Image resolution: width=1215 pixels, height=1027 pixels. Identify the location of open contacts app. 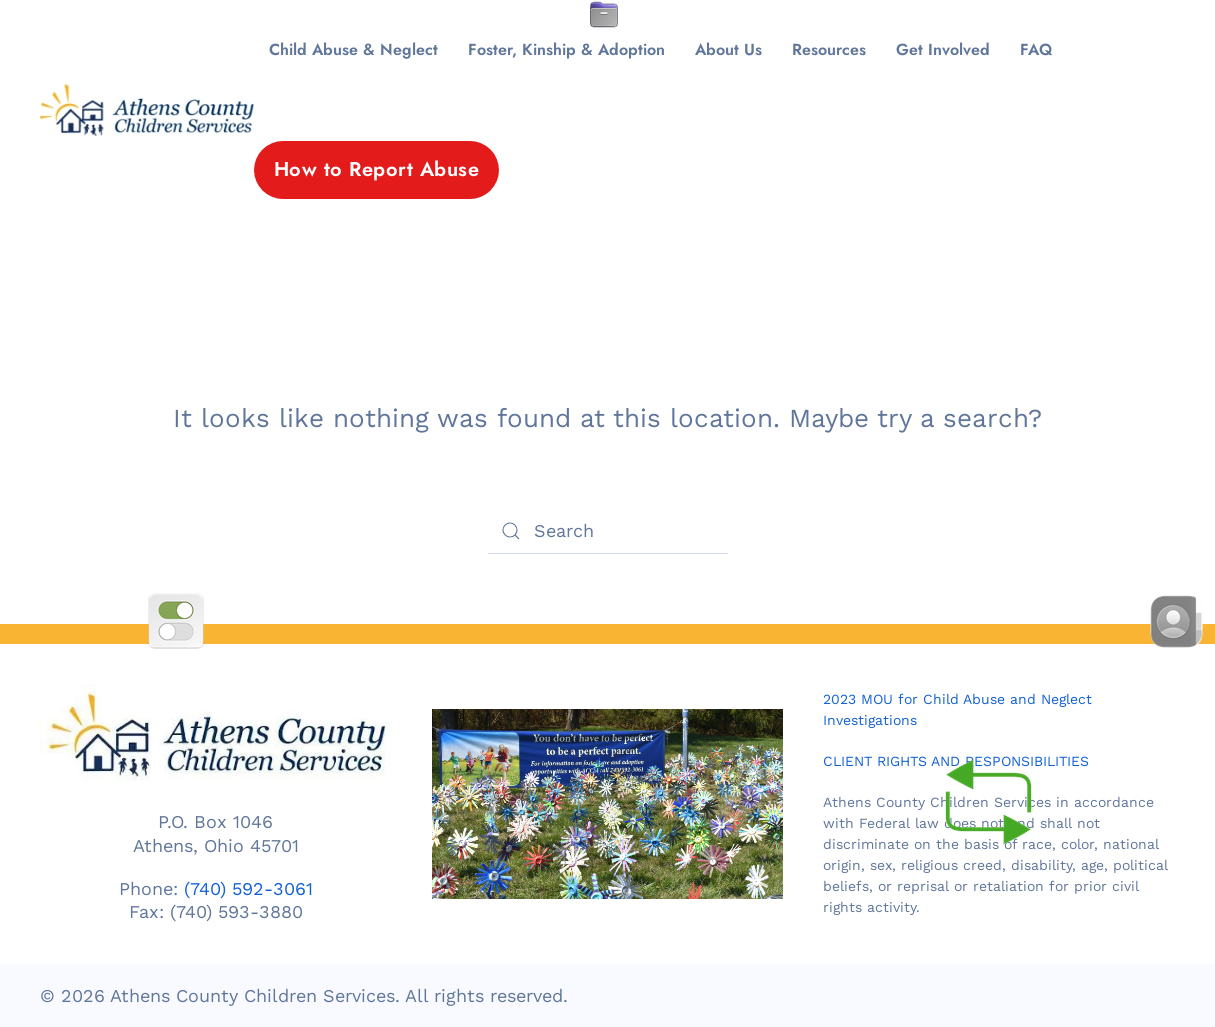
(1176, 621).